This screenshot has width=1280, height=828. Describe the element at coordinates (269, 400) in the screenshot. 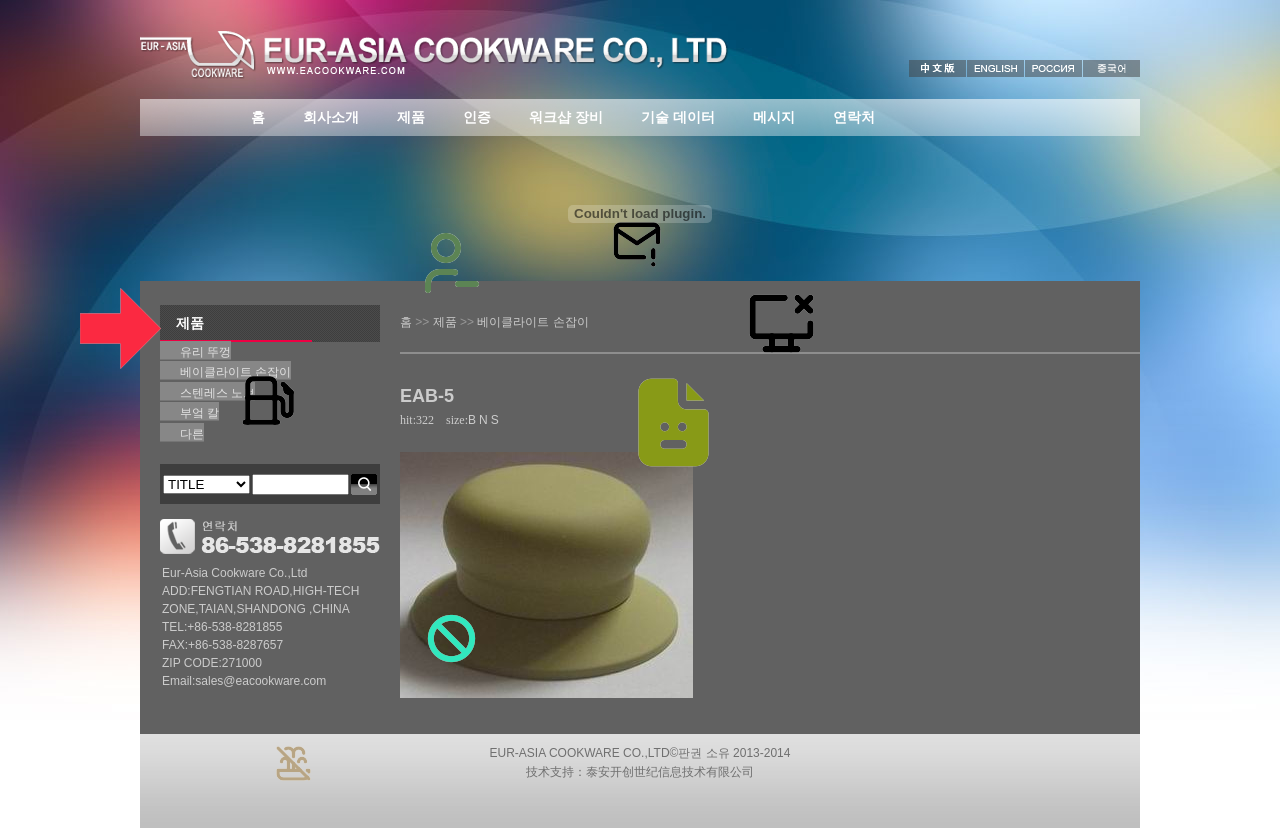

I see `find nearby gas stations` at that location.